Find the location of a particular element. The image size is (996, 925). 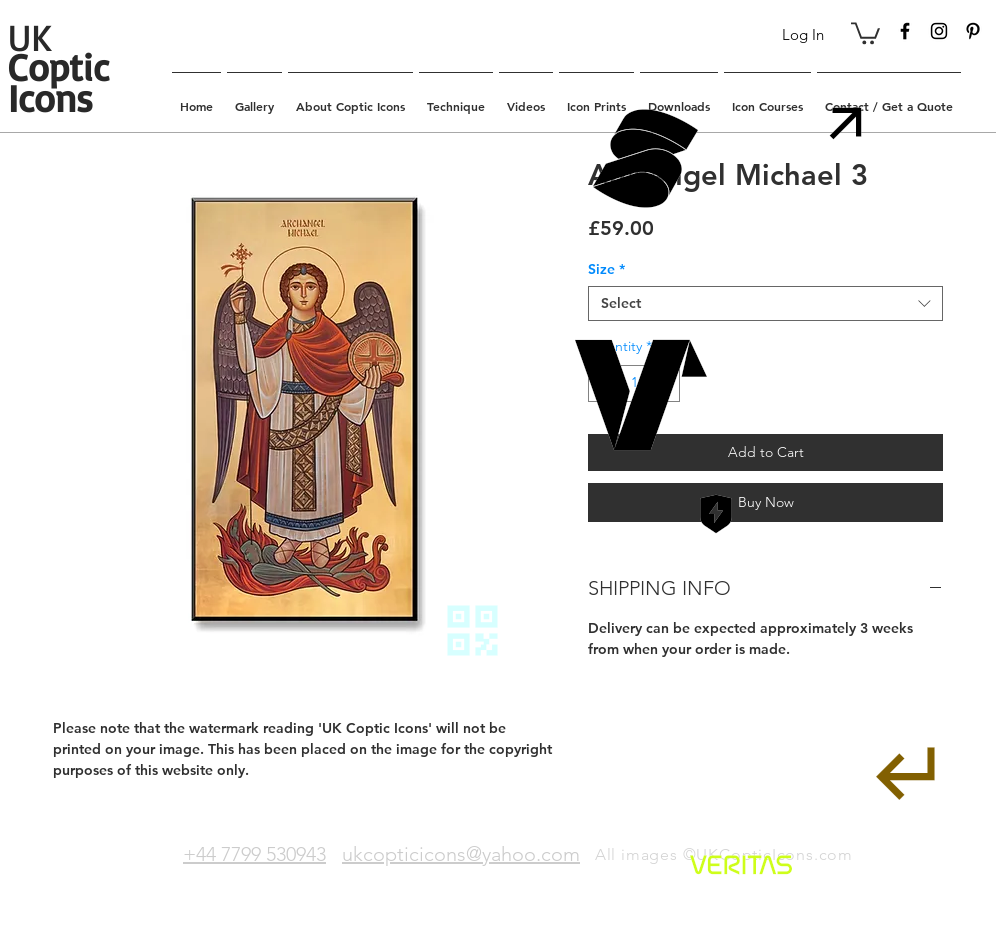

return or go back to previous step is located at coordinates (909, 773).